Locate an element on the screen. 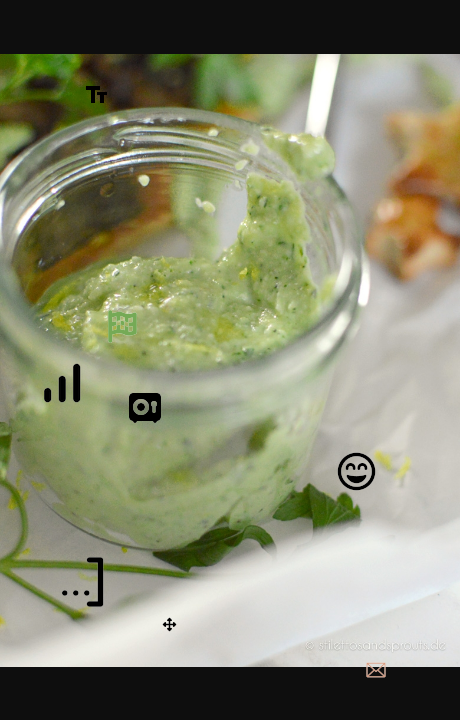  react with a happy emoji is located at coordinates (356, 471).